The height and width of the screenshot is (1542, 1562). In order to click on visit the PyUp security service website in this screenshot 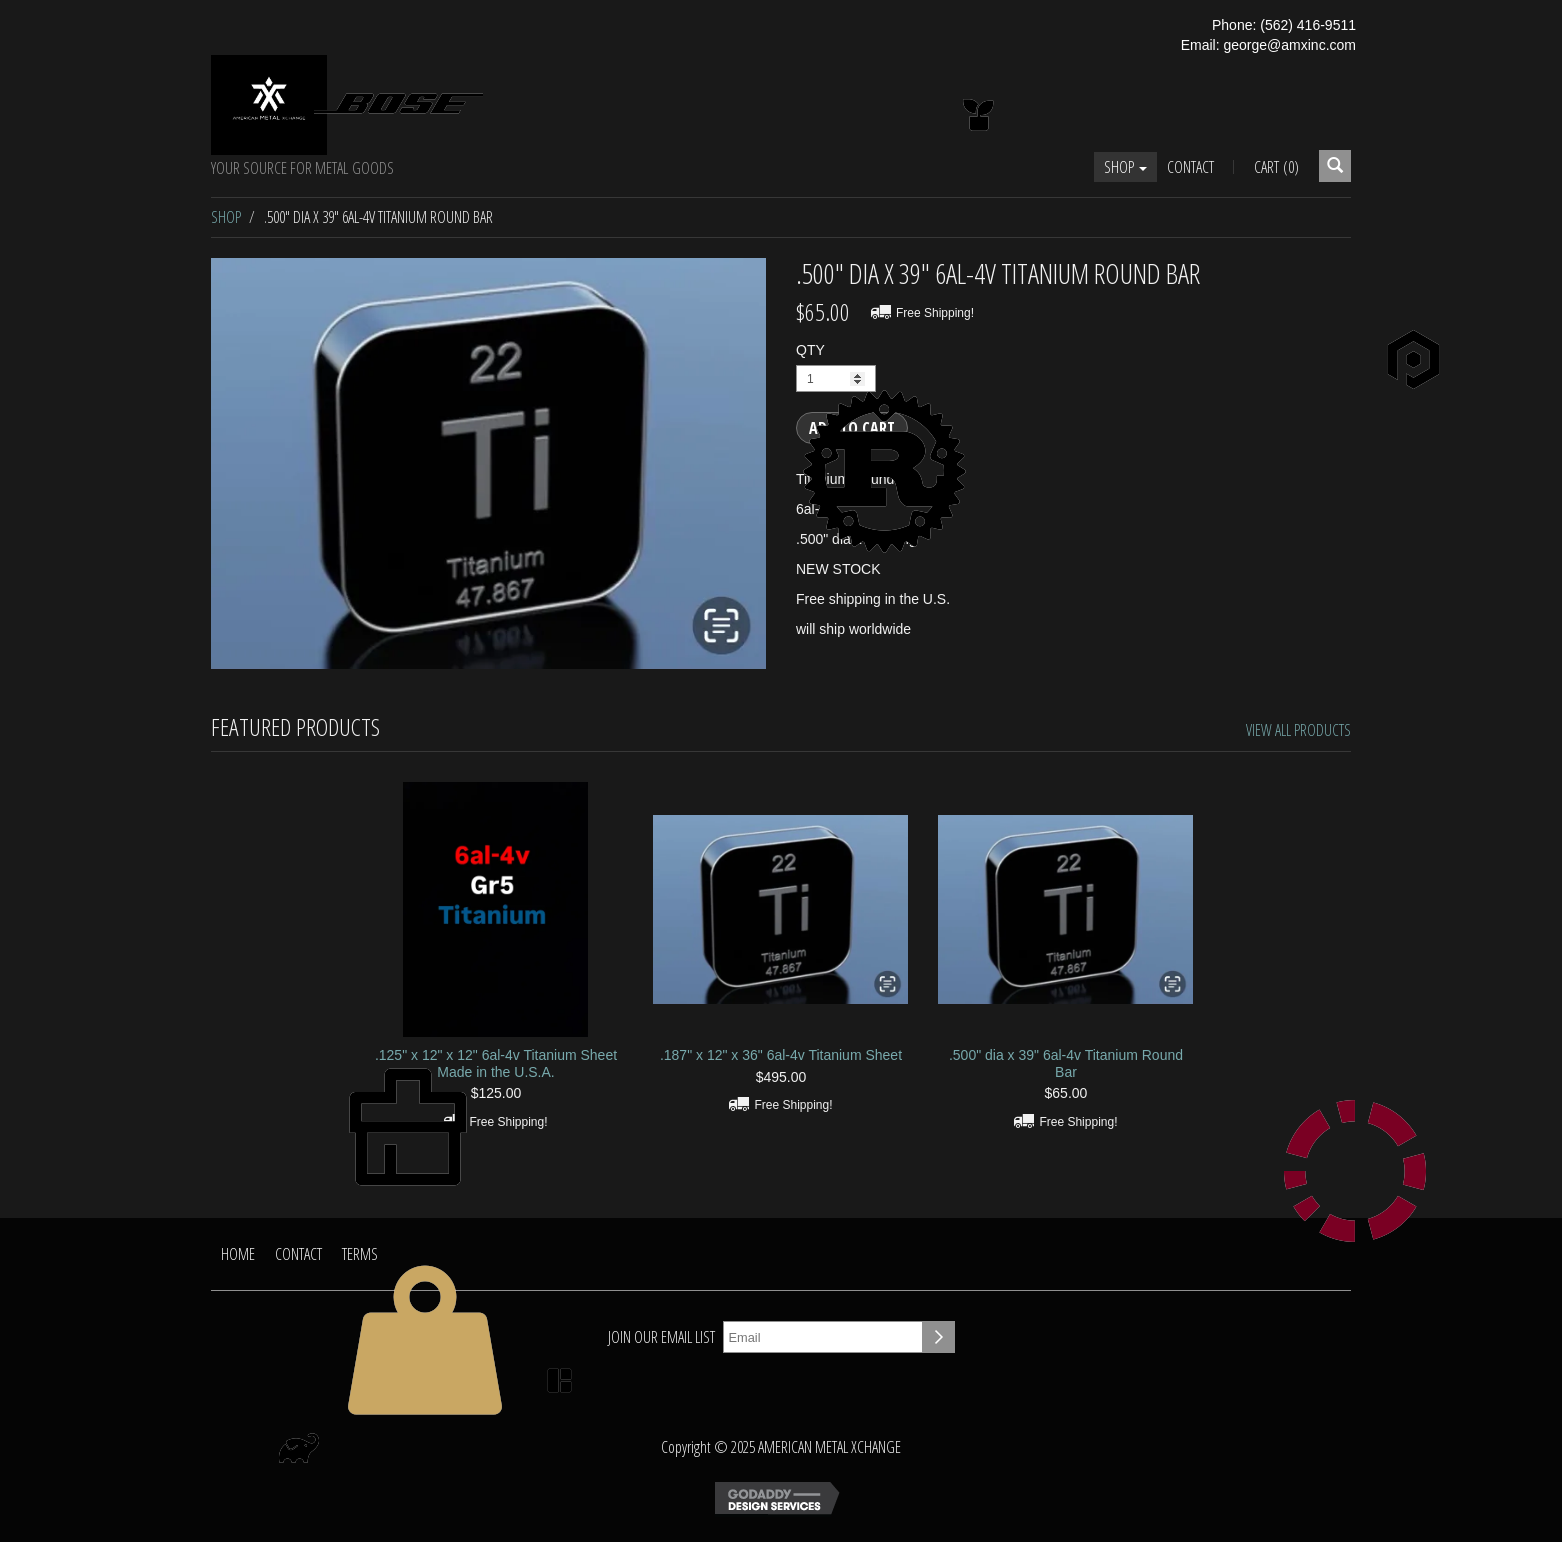, I will do `click(1413, 359)`.